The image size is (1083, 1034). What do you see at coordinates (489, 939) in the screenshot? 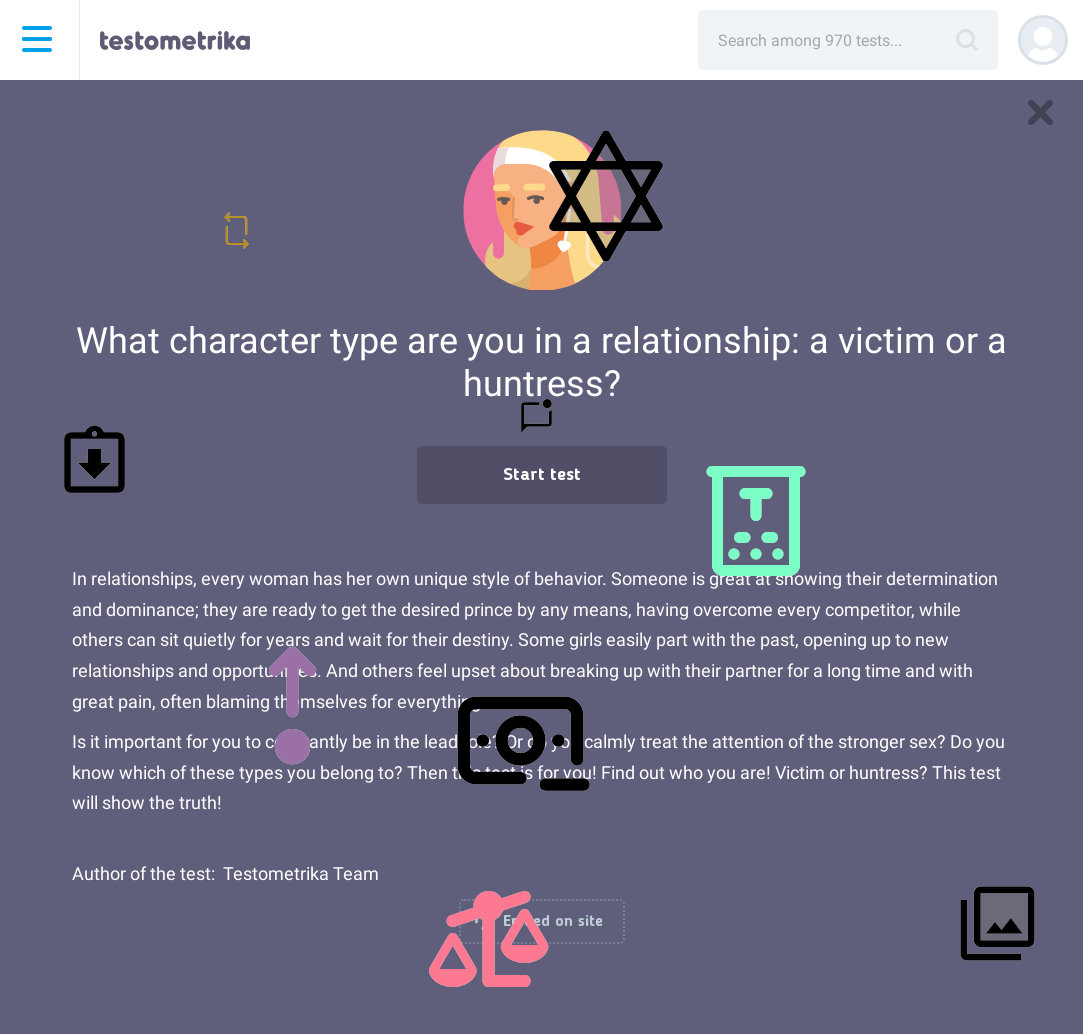
I see `indicates an imbalanced or unequal comparison` at bounding box center [489, 939].